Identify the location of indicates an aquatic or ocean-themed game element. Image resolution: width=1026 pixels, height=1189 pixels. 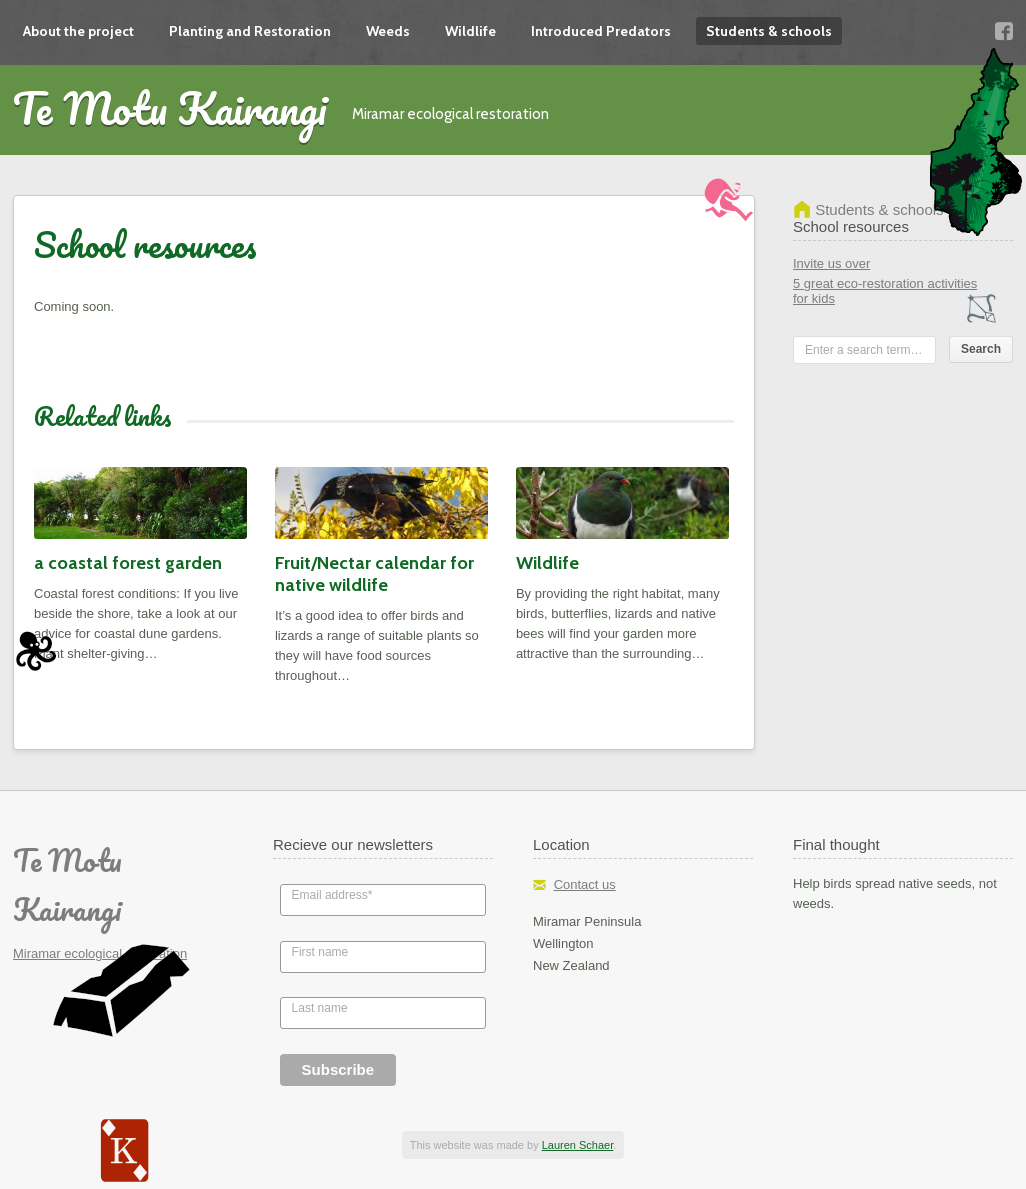
(36, 651).